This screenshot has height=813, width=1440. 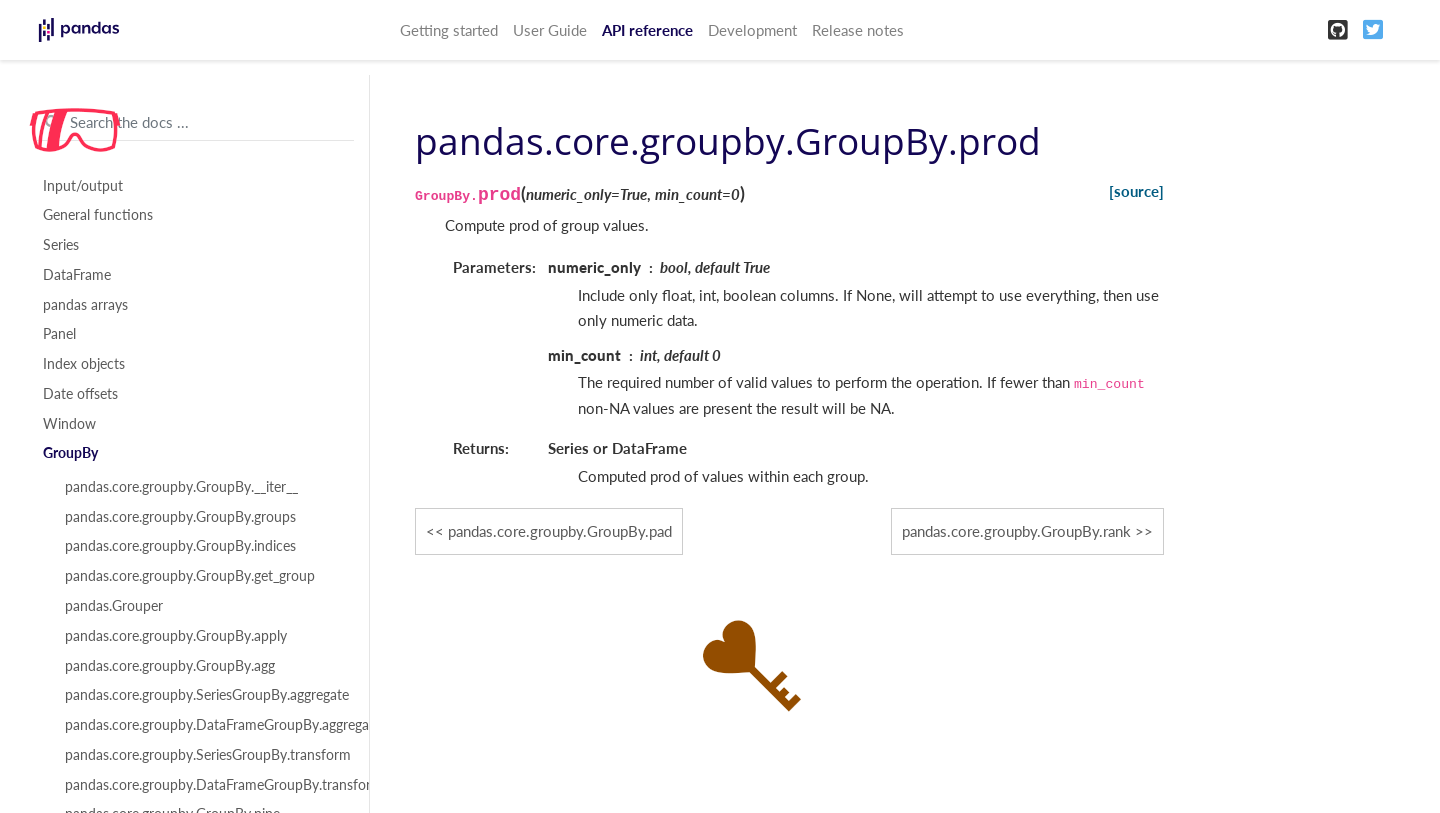 What do you see at coordinates (752, 666) in the screenshot?
I see `unlock romantic or relationship-themed content` at bounding box center [752, 666].